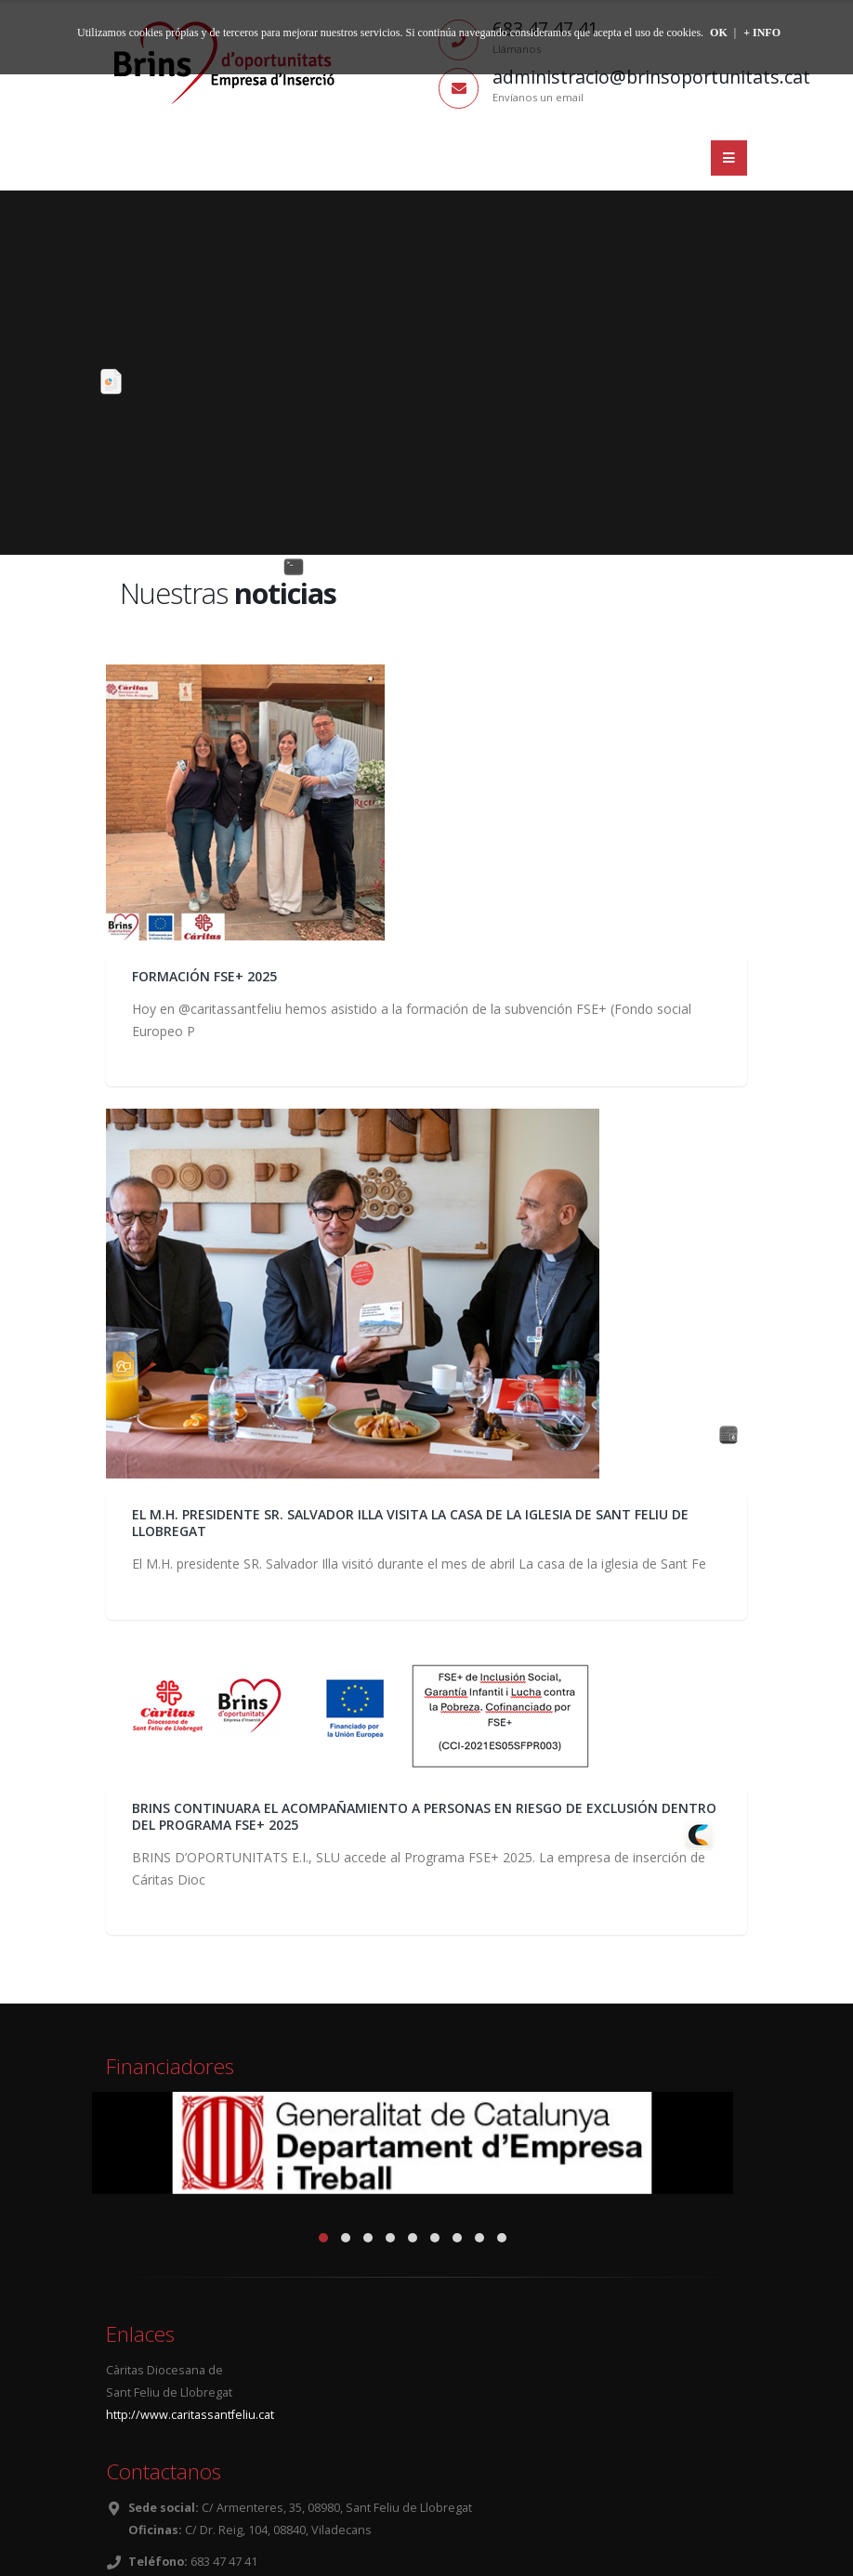 This screenshot has width=853, height=2576. What do you see at coordinates (728, 1435) in the screenshot?
I see `open tecla on-screen keyboard app` at bounding box center [728, 1435].